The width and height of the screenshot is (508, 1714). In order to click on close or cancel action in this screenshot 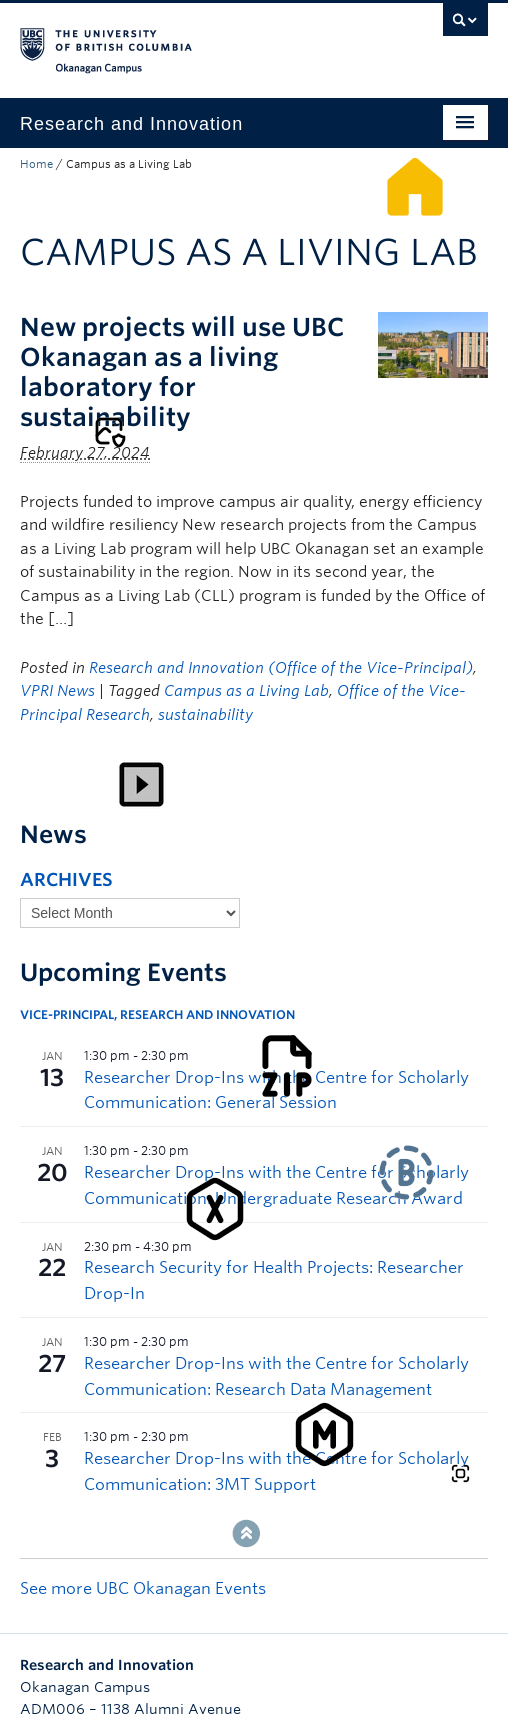, I will do `click(215, 1209)`.